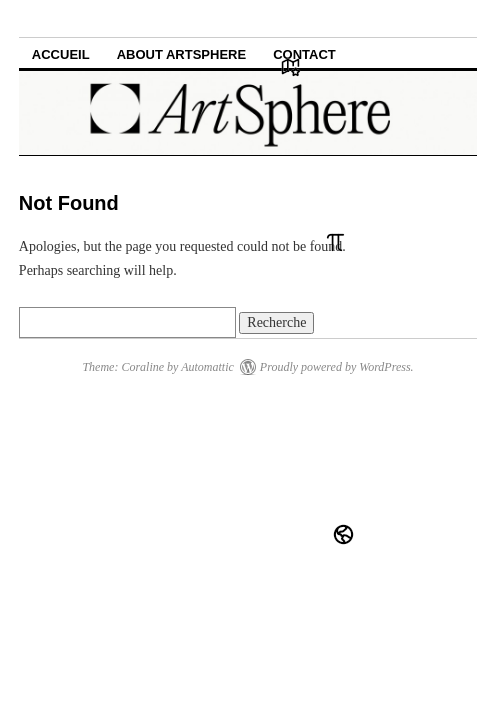  Describe the element at coordinates (335, 242) in the screenshot. I see `access mathematical constants or formulas` at that location.